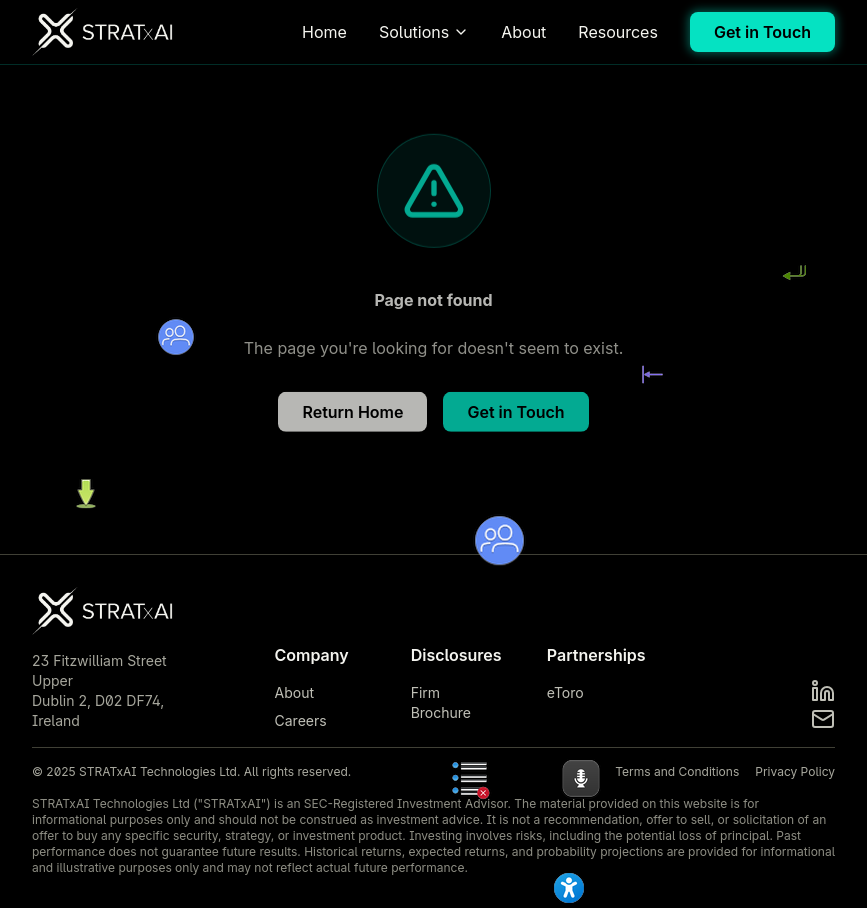  I want to click on open podcast or audio recording app, so click(581, 779).